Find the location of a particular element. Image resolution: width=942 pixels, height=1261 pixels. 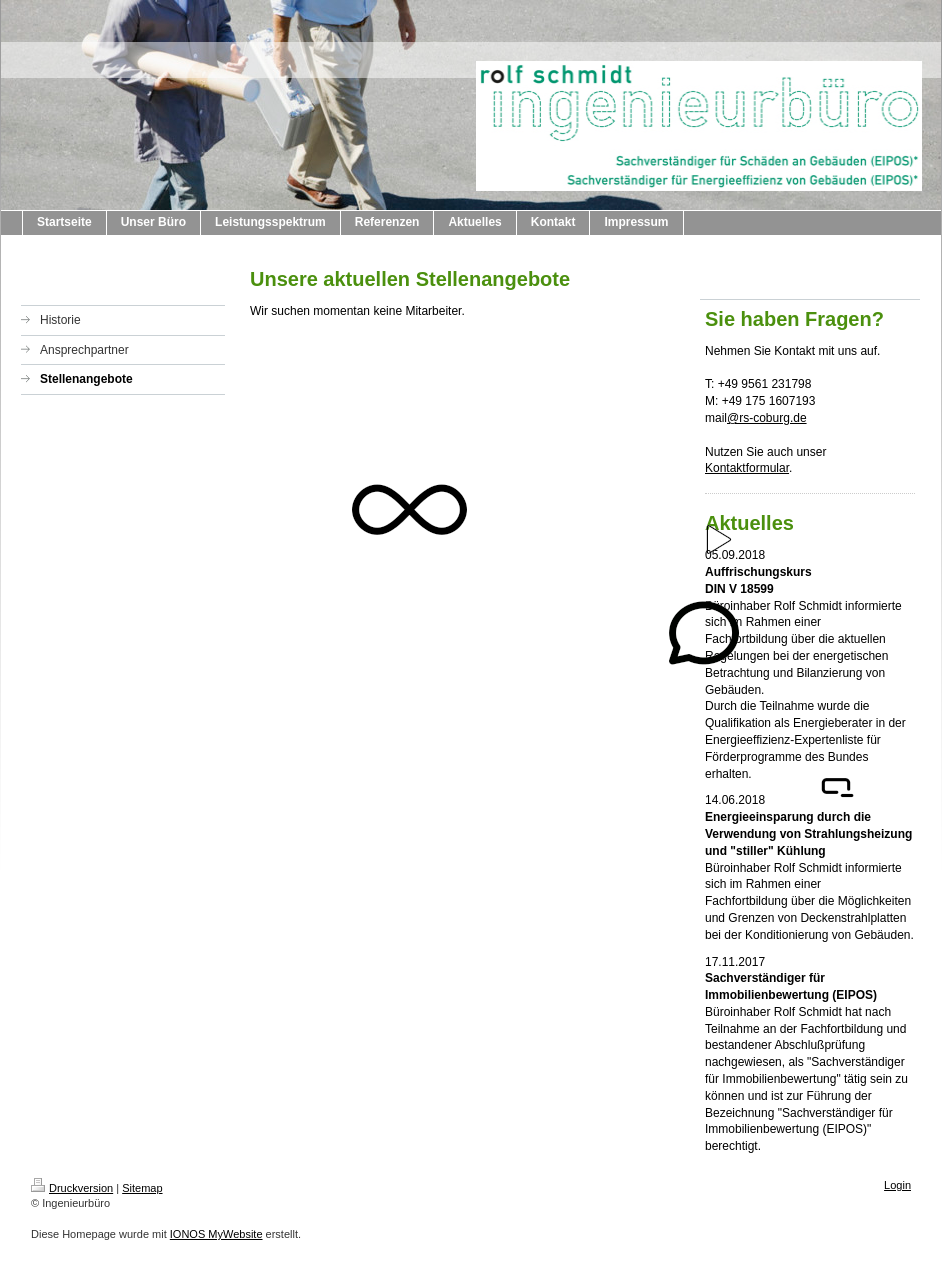

open messaging or chat is located at coordinates (704, 633).